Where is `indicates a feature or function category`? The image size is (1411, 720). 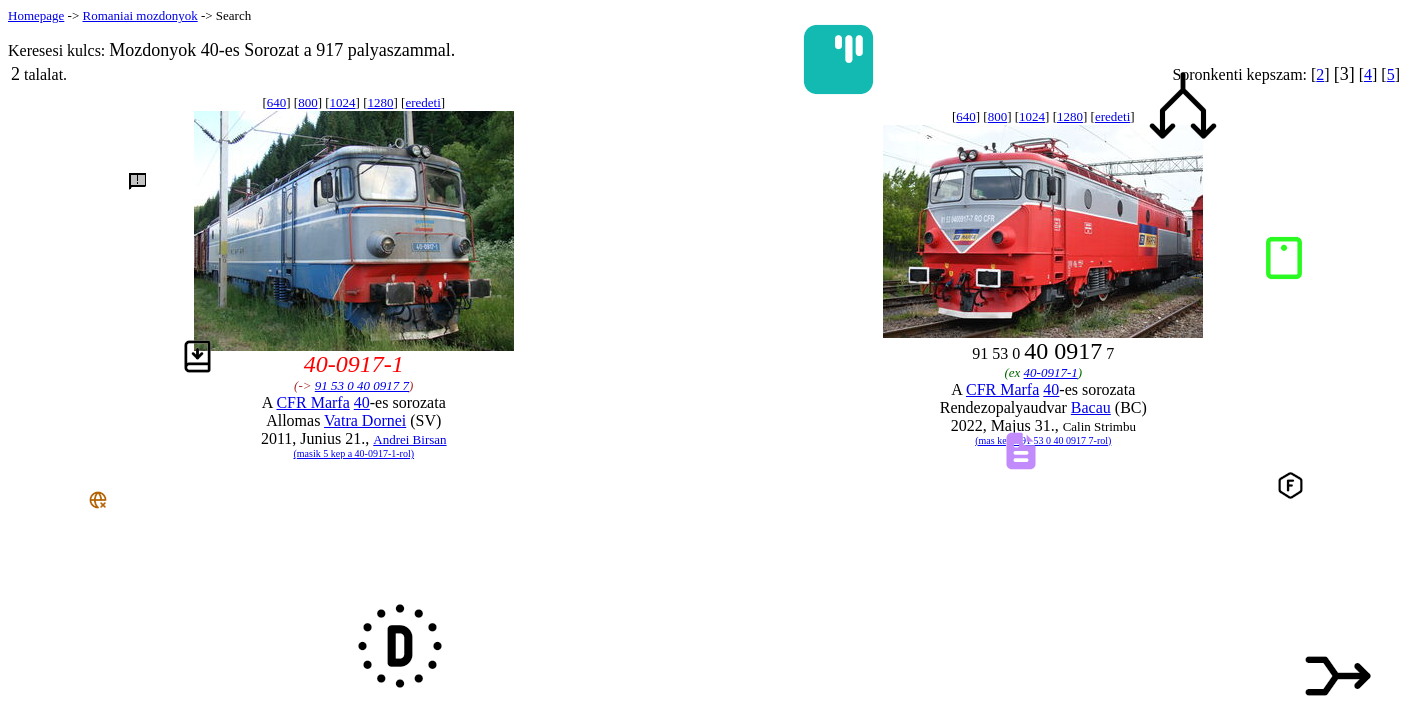
indicates a feature or function category is located at coordinates (1290, 485).